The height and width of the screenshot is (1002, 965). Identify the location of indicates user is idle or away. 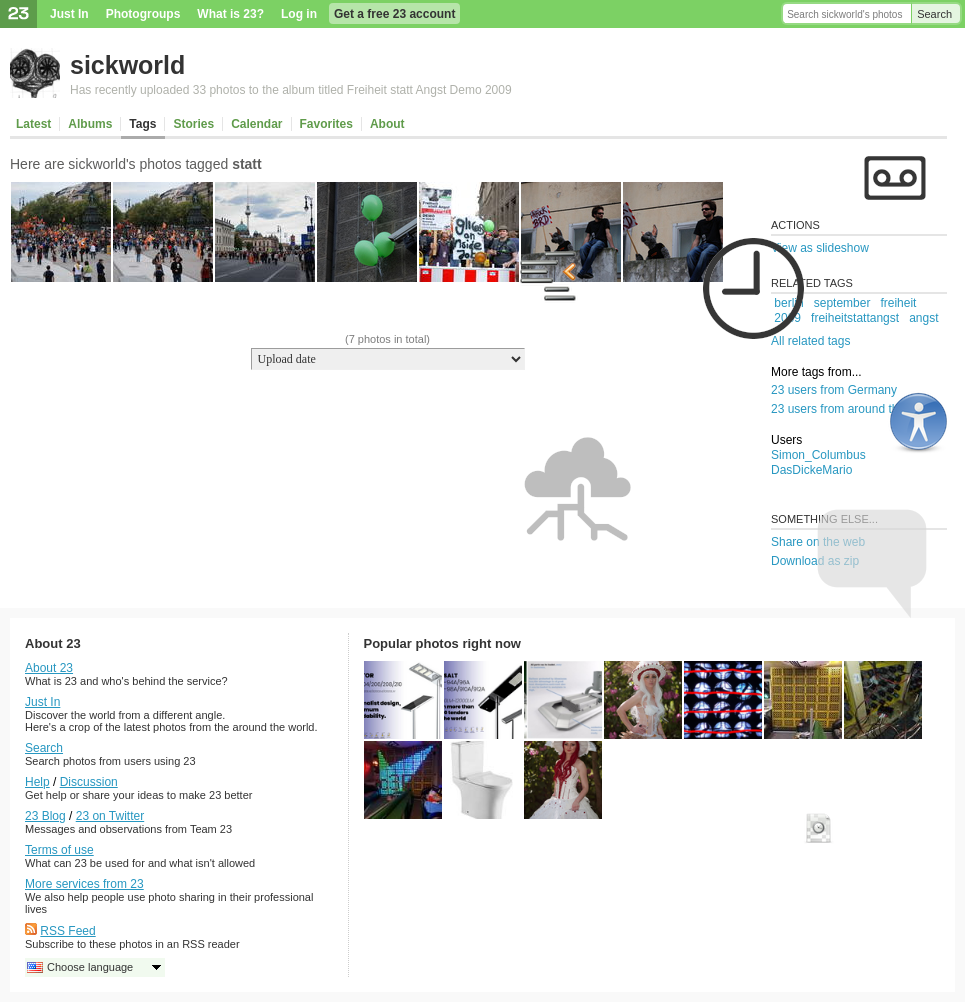
(872, 564).